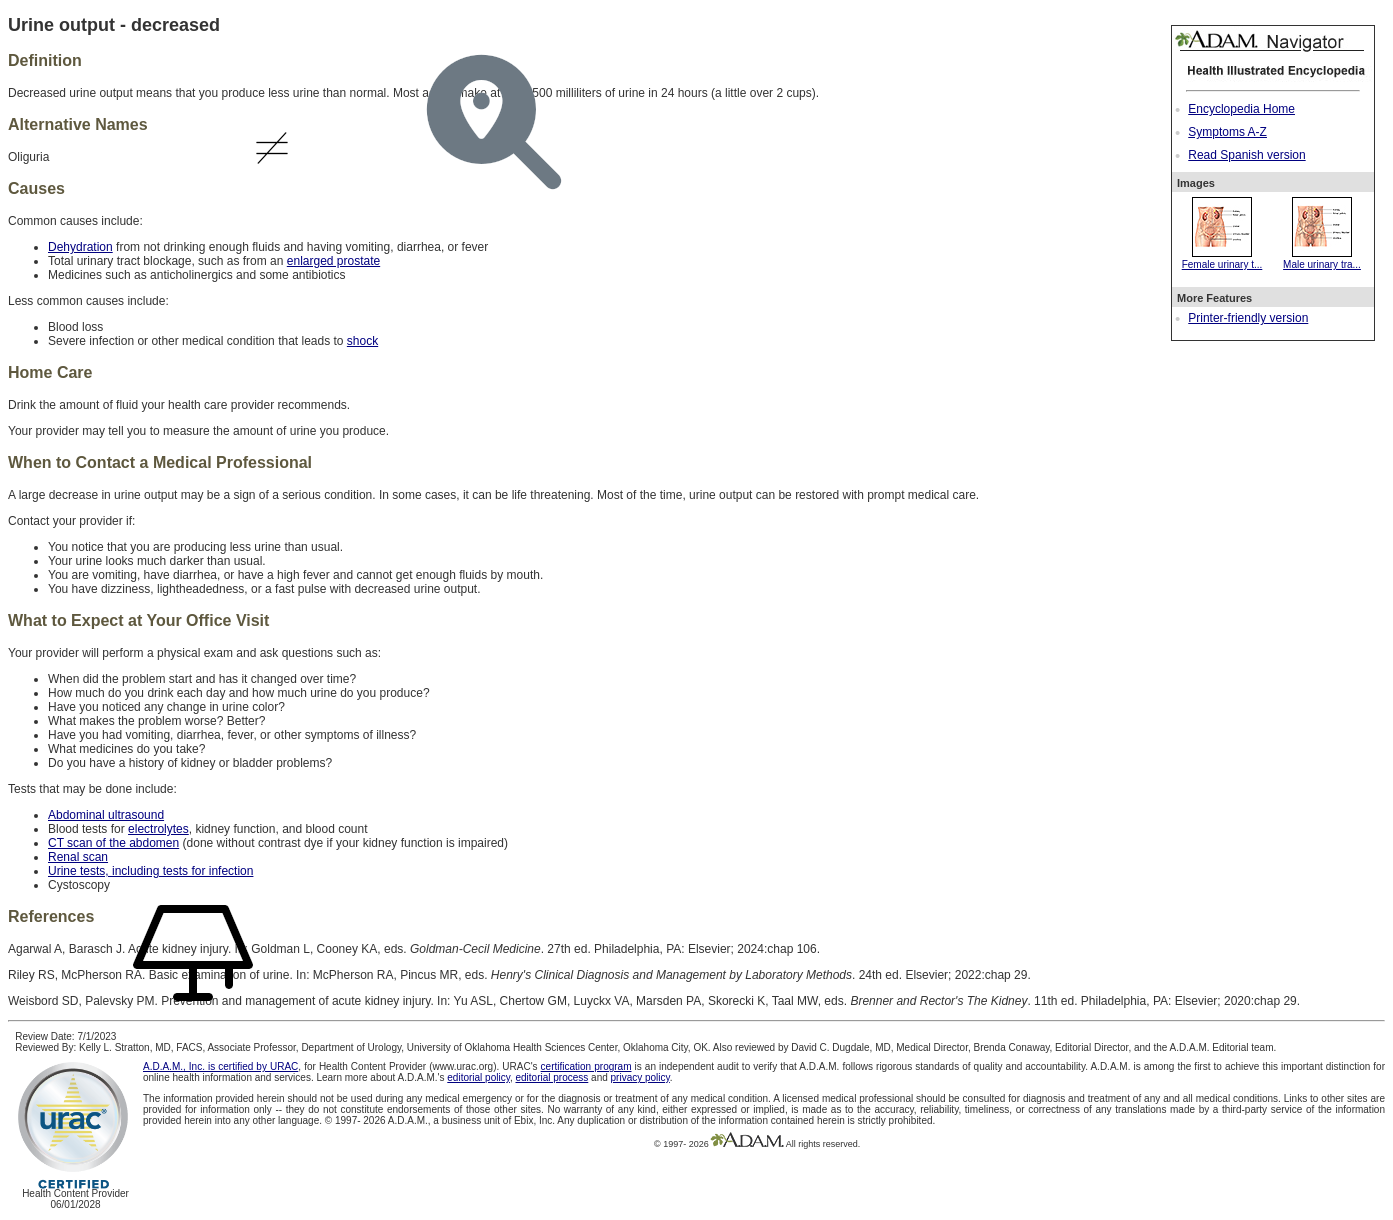 This screenshot has height=1220, width=1393. What do you see at coordinates (193, 953) in the screenshot?
I see `toggle desk lamp or reading light` at bounding box center [193, 953].